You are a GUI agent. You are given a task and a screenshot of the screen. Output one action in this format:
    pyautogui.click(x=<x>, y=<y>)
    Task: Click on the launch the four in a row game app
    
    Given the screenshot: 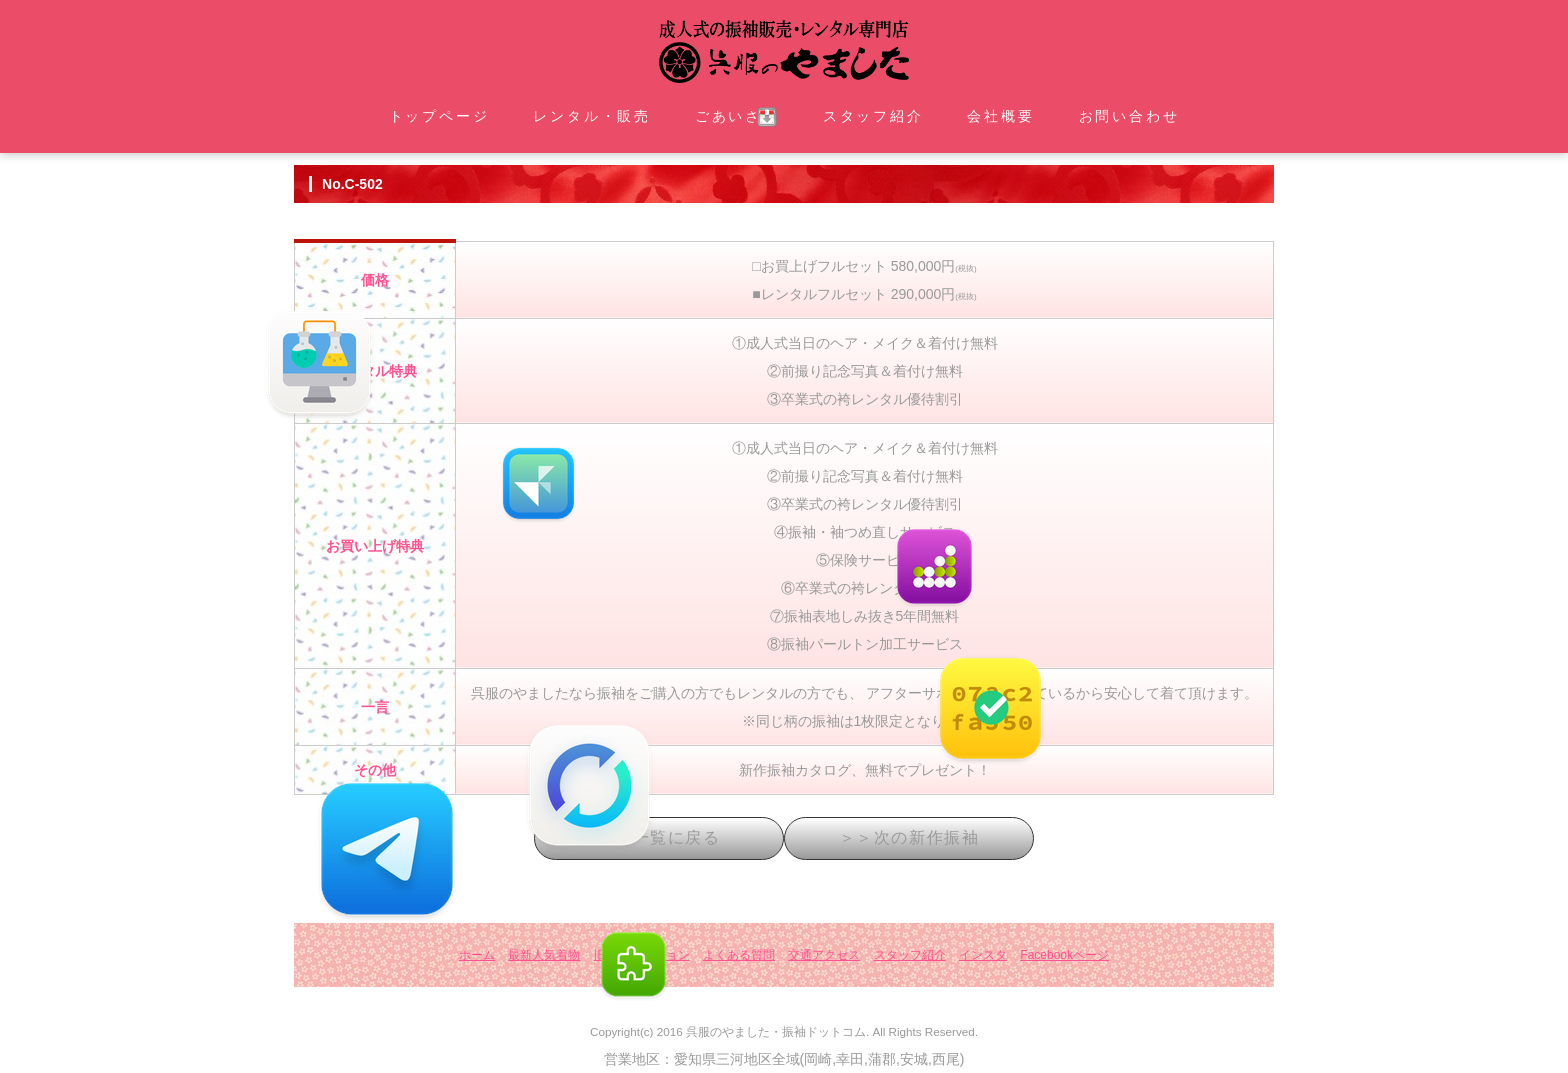 What is the action you would take?
    pyautogui.click(x=934, y=566)
    